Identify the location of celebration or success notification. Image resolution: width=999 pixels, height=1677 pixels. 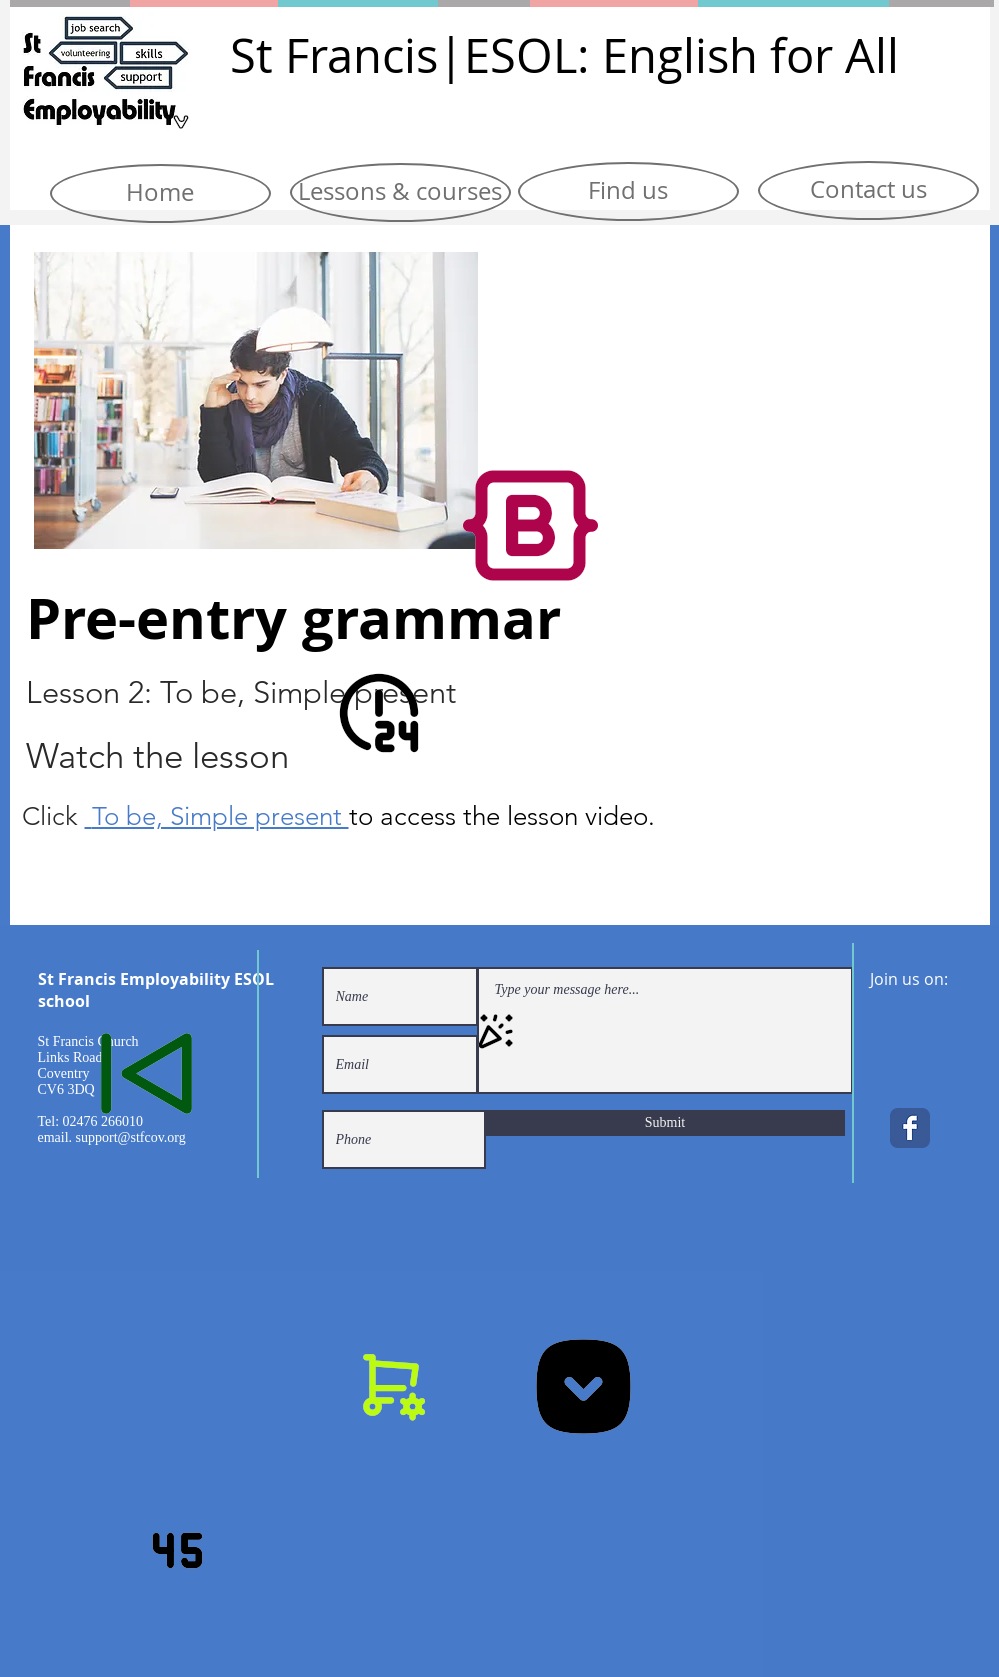
(496, 1030).